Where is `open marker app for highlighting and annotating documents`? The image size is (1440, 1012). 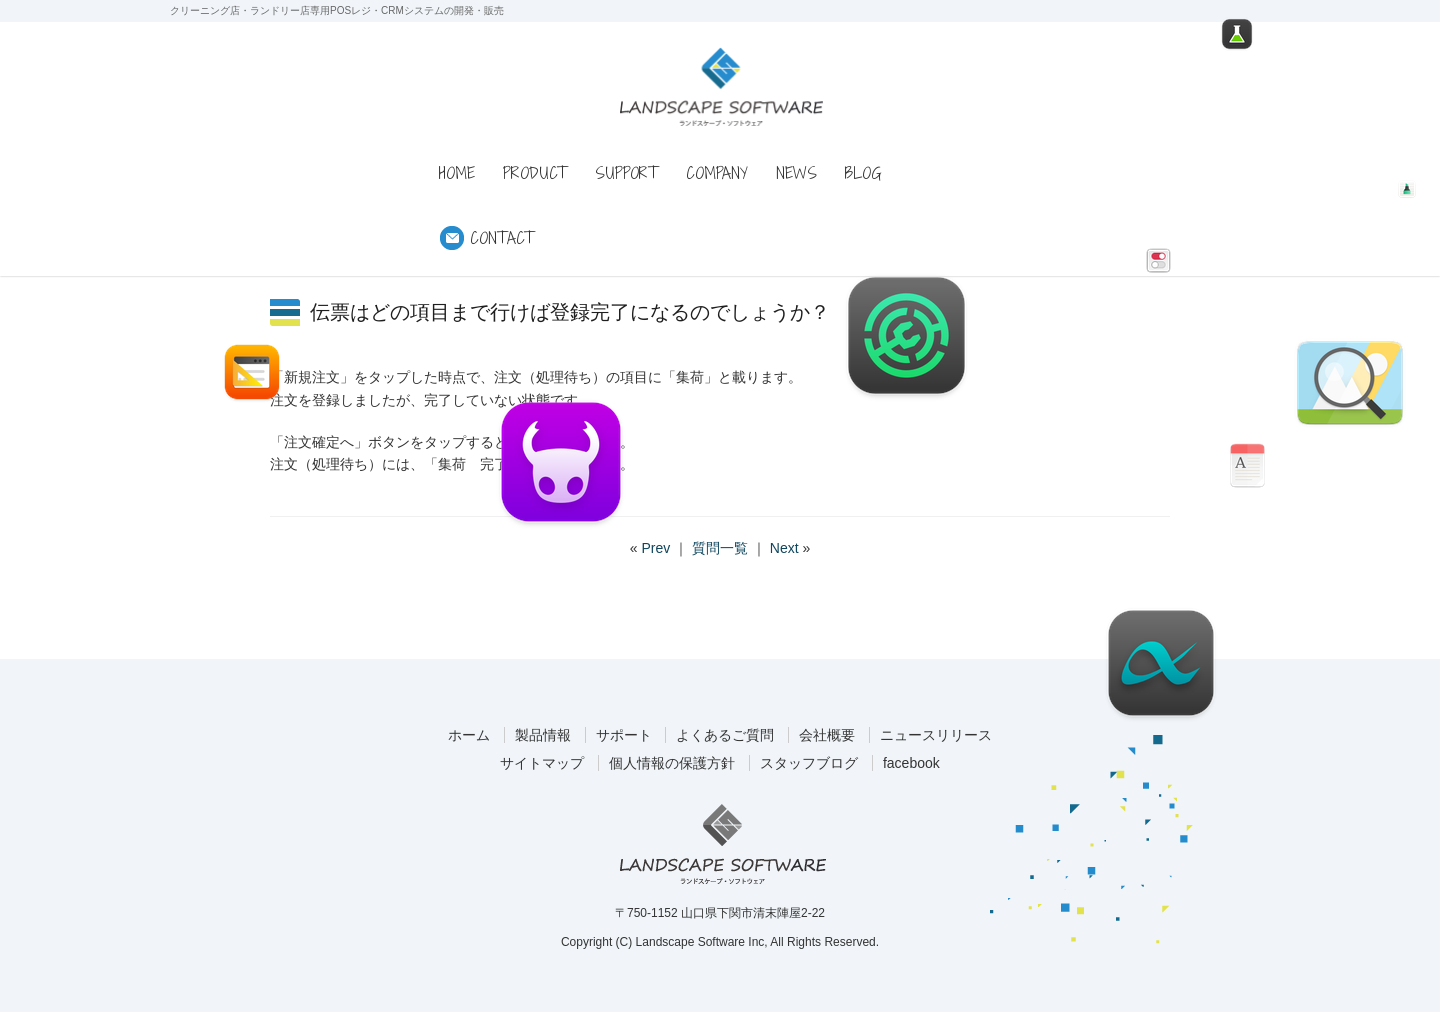 open marker app for highlighting and annotating documents is located at coordinates (1407, 189).